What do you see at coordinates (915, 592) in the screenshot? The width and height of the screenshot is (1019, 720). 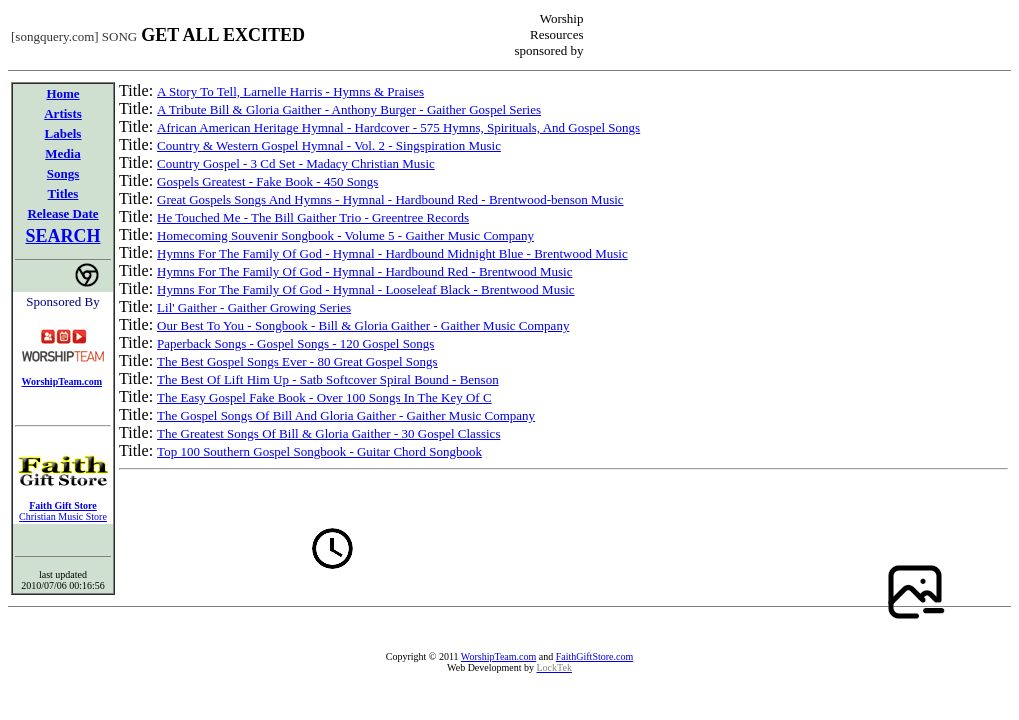 I see `remove a photo from your collection` at bounding box center [915, 592].